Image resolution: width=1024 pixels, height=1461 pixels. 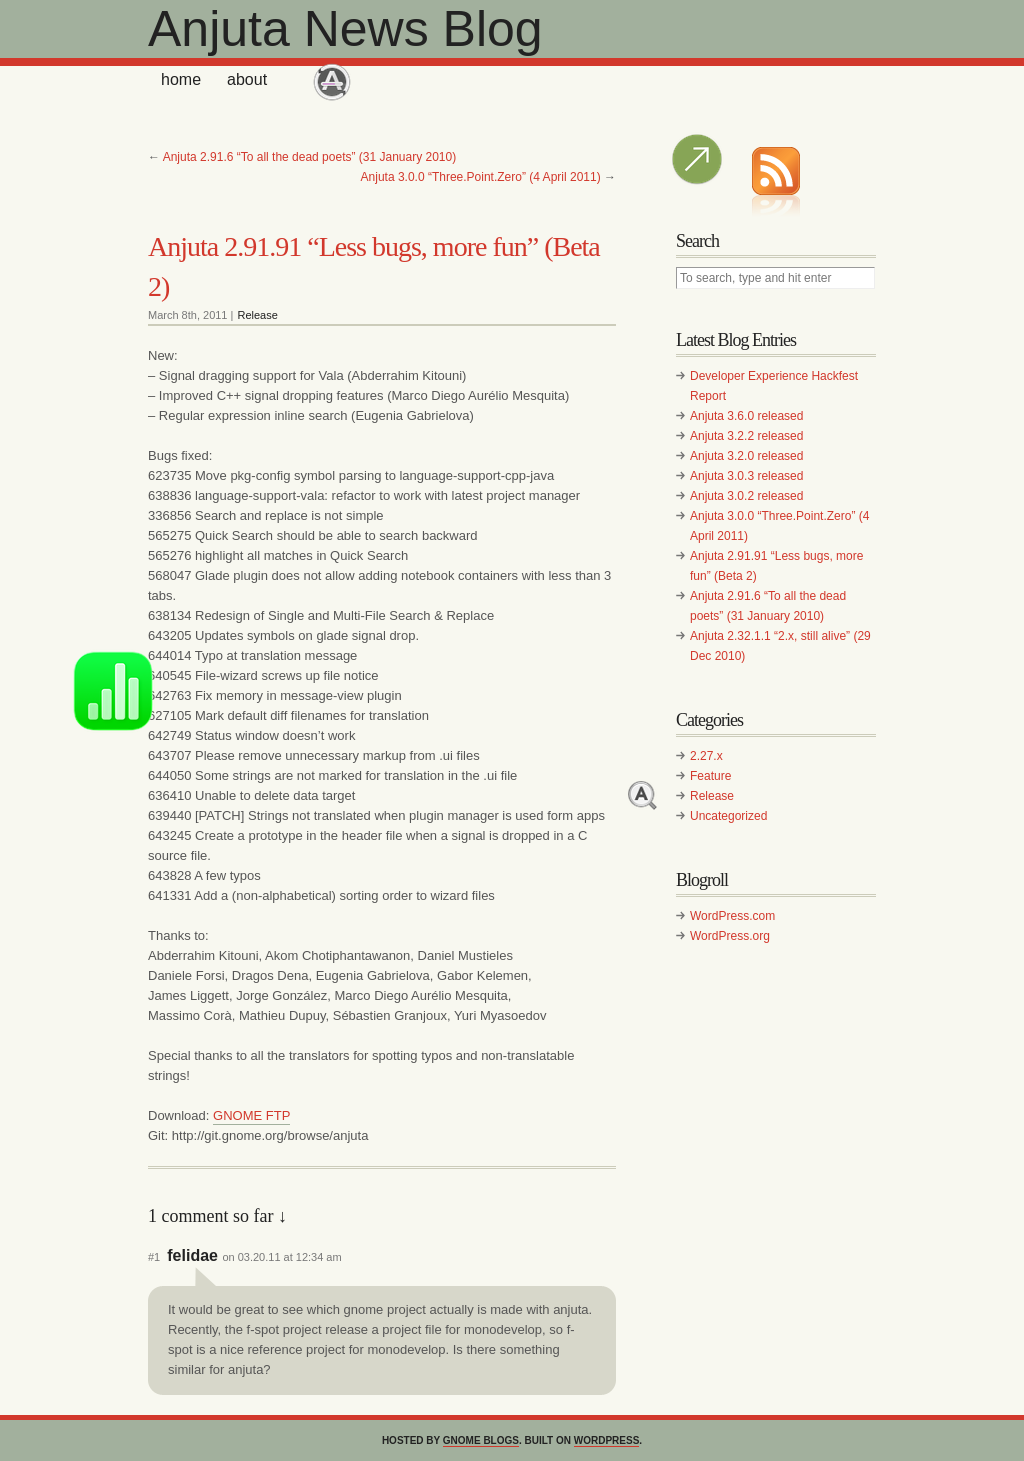 I want to click on indicates a symbolic link or shortcut to another file, so click(x=697, y=159).